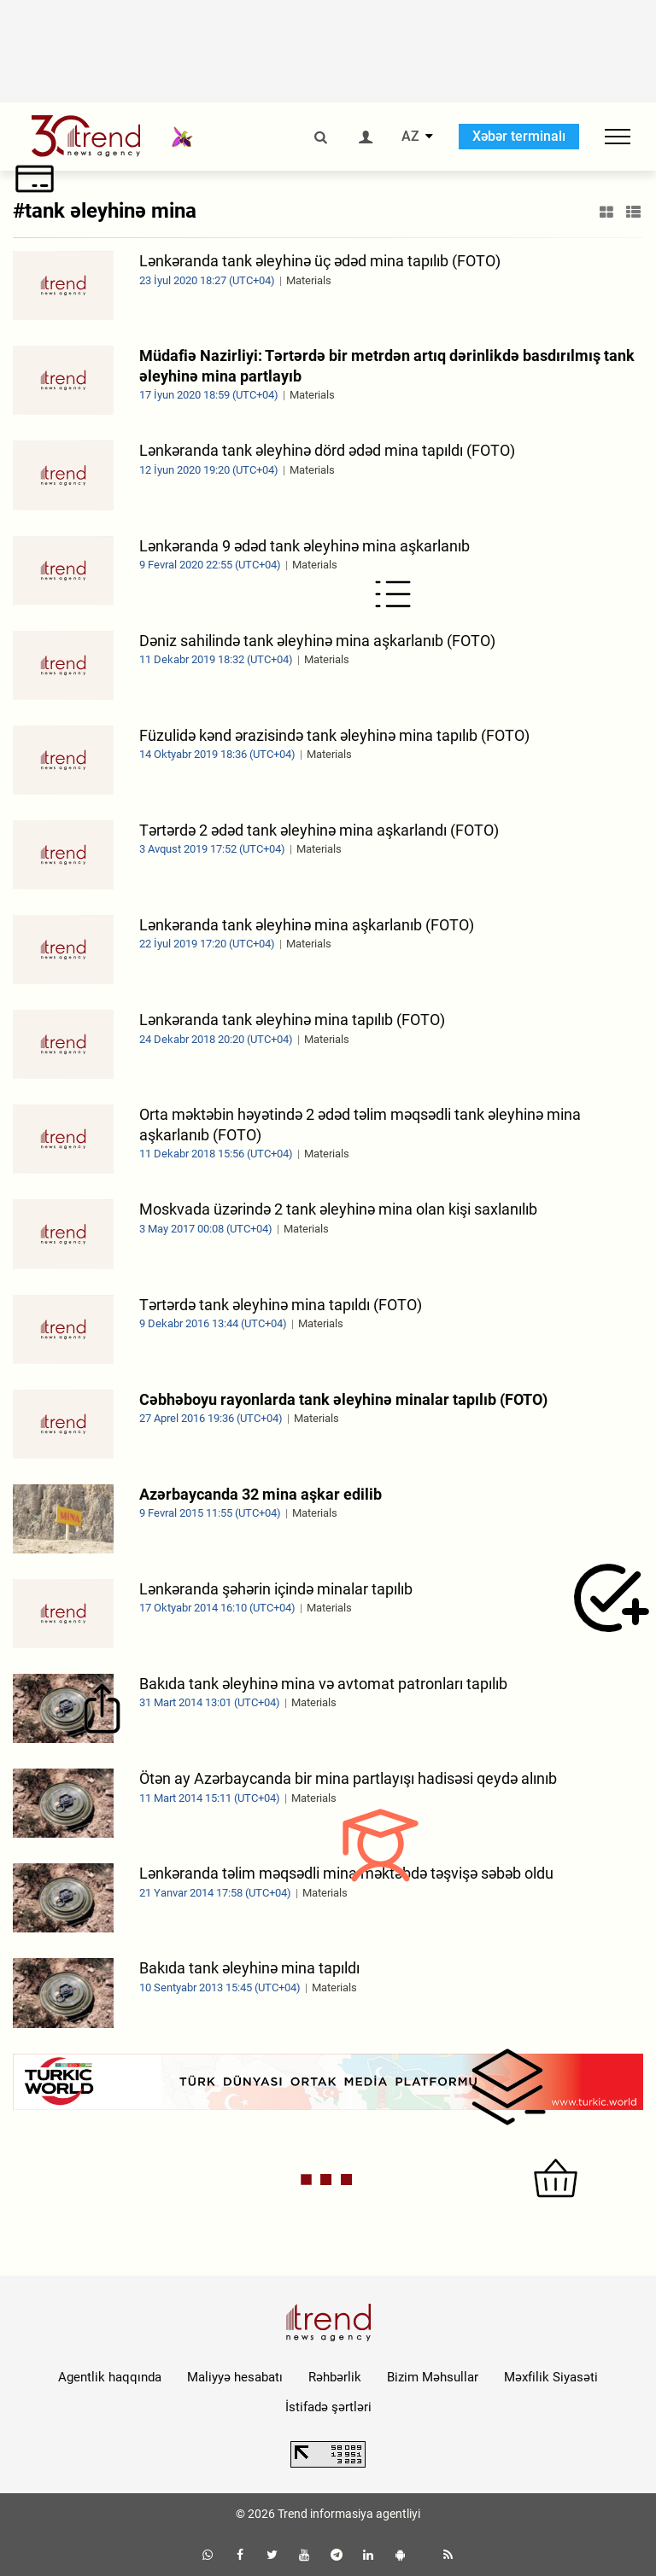 The image size is (656, 2576). What do you see at coordinates (380, 1846) in the screenshot?
I see `view student profile` at bounding box center [380, 1846].